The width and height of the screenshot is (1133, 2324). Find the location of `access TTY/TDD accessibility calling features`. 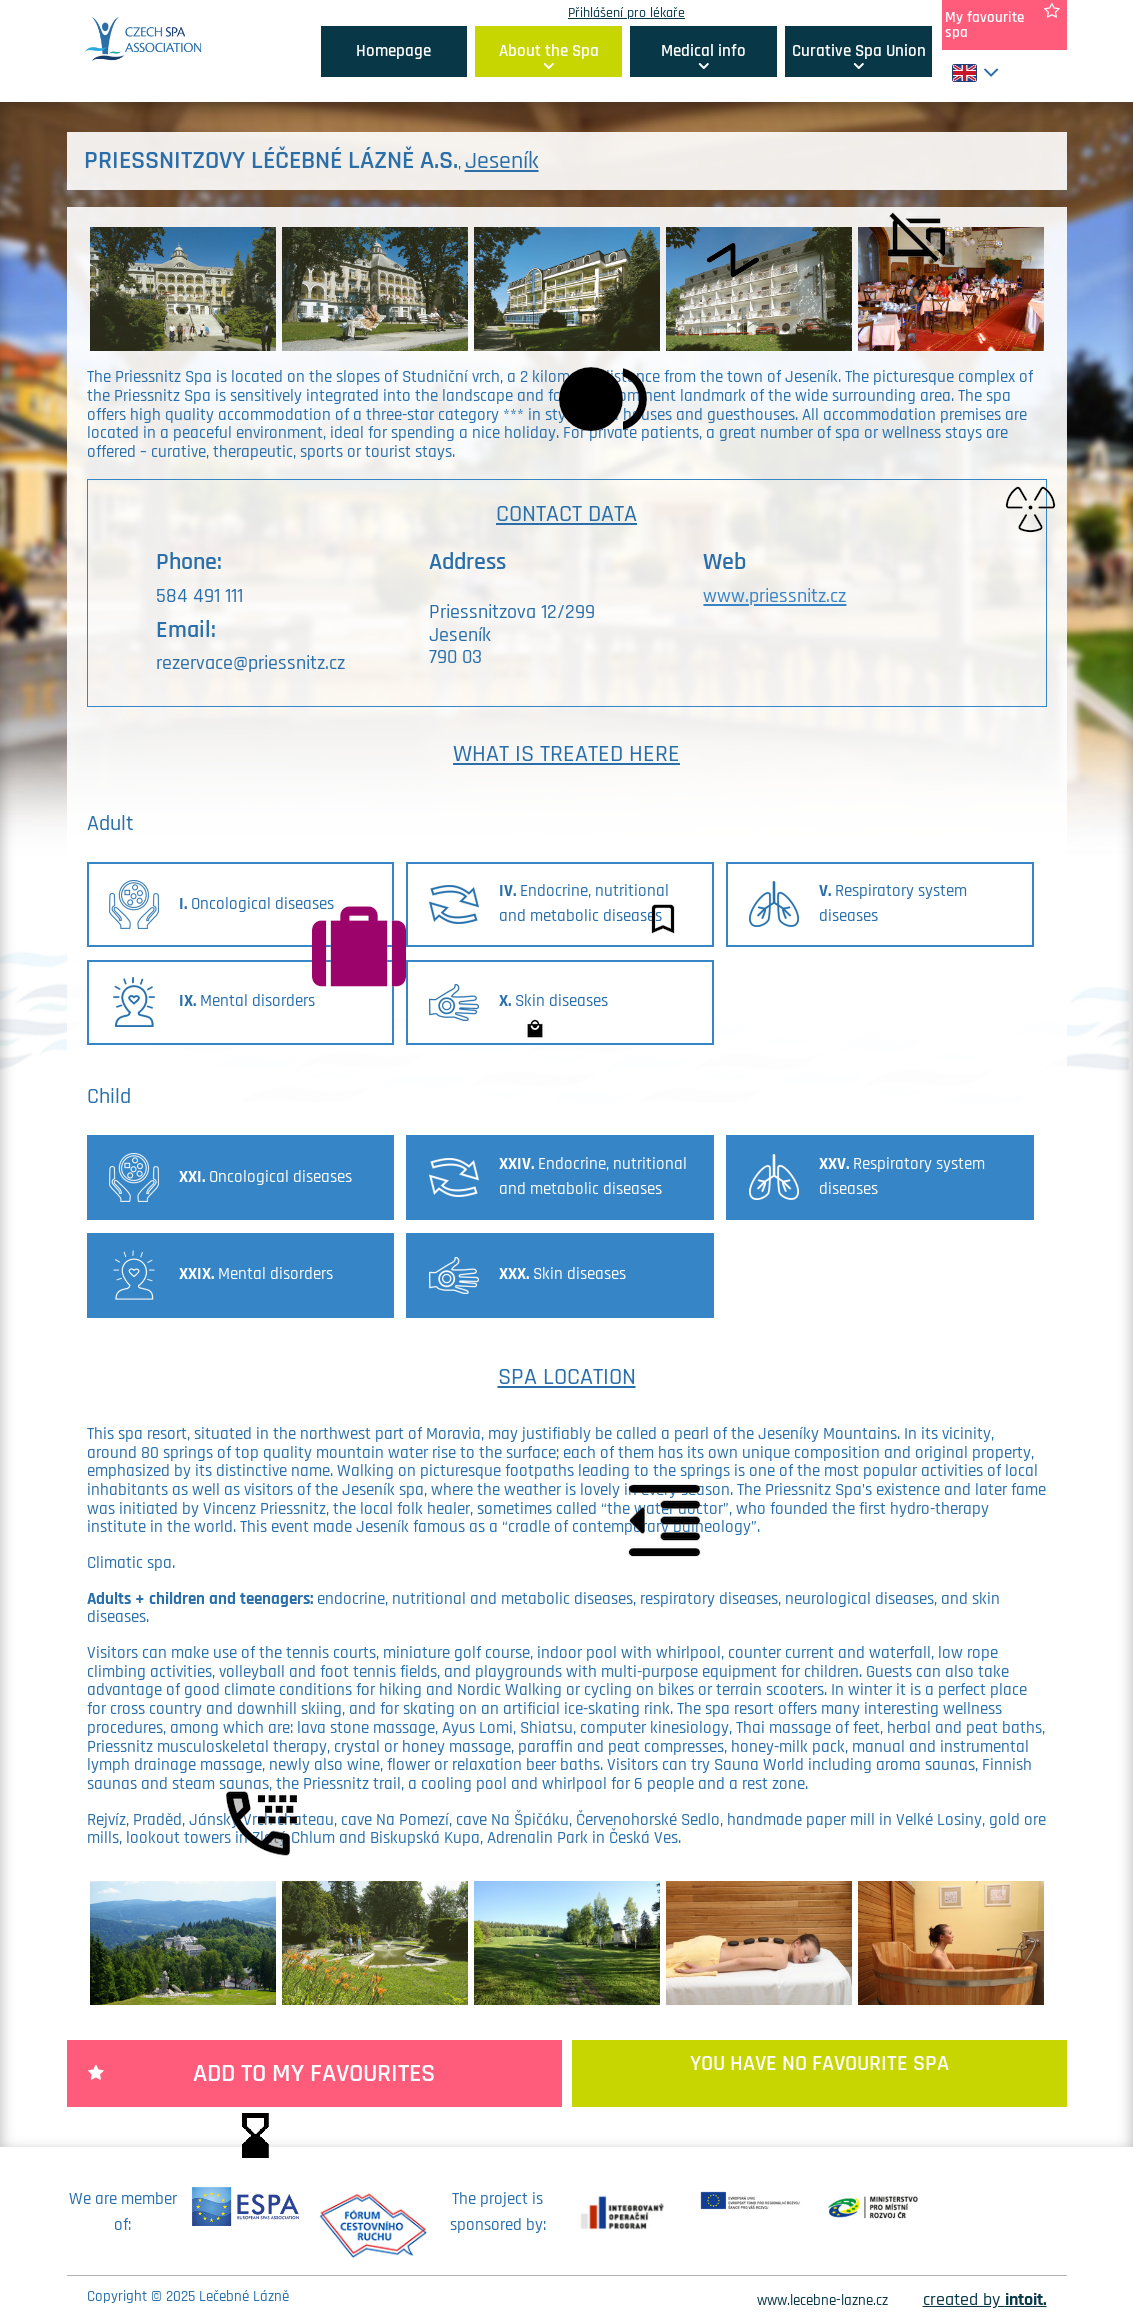

access TTY/TDD accessibility calling features is located at coordinates (261, 1823).